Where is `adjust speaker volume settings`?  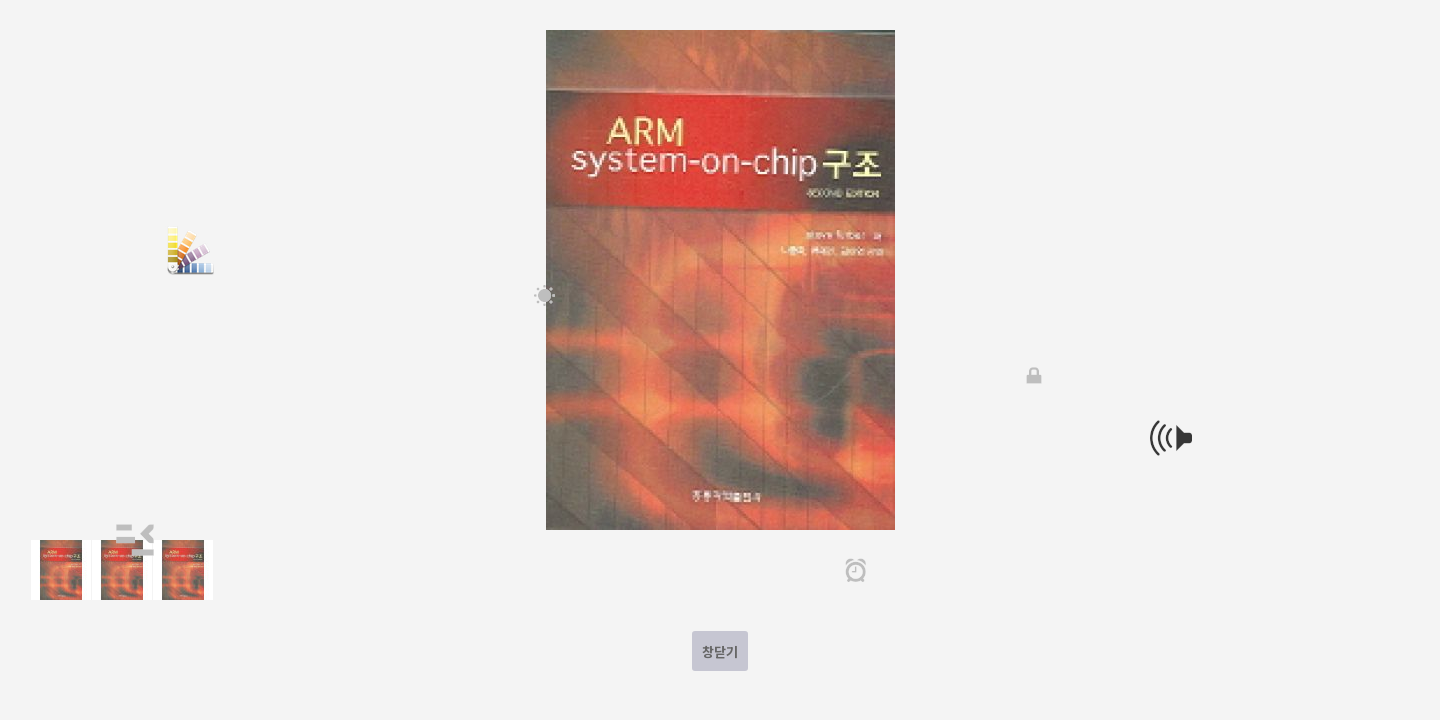
adjust speaker volume settings is located at coordinates (1171, 438).